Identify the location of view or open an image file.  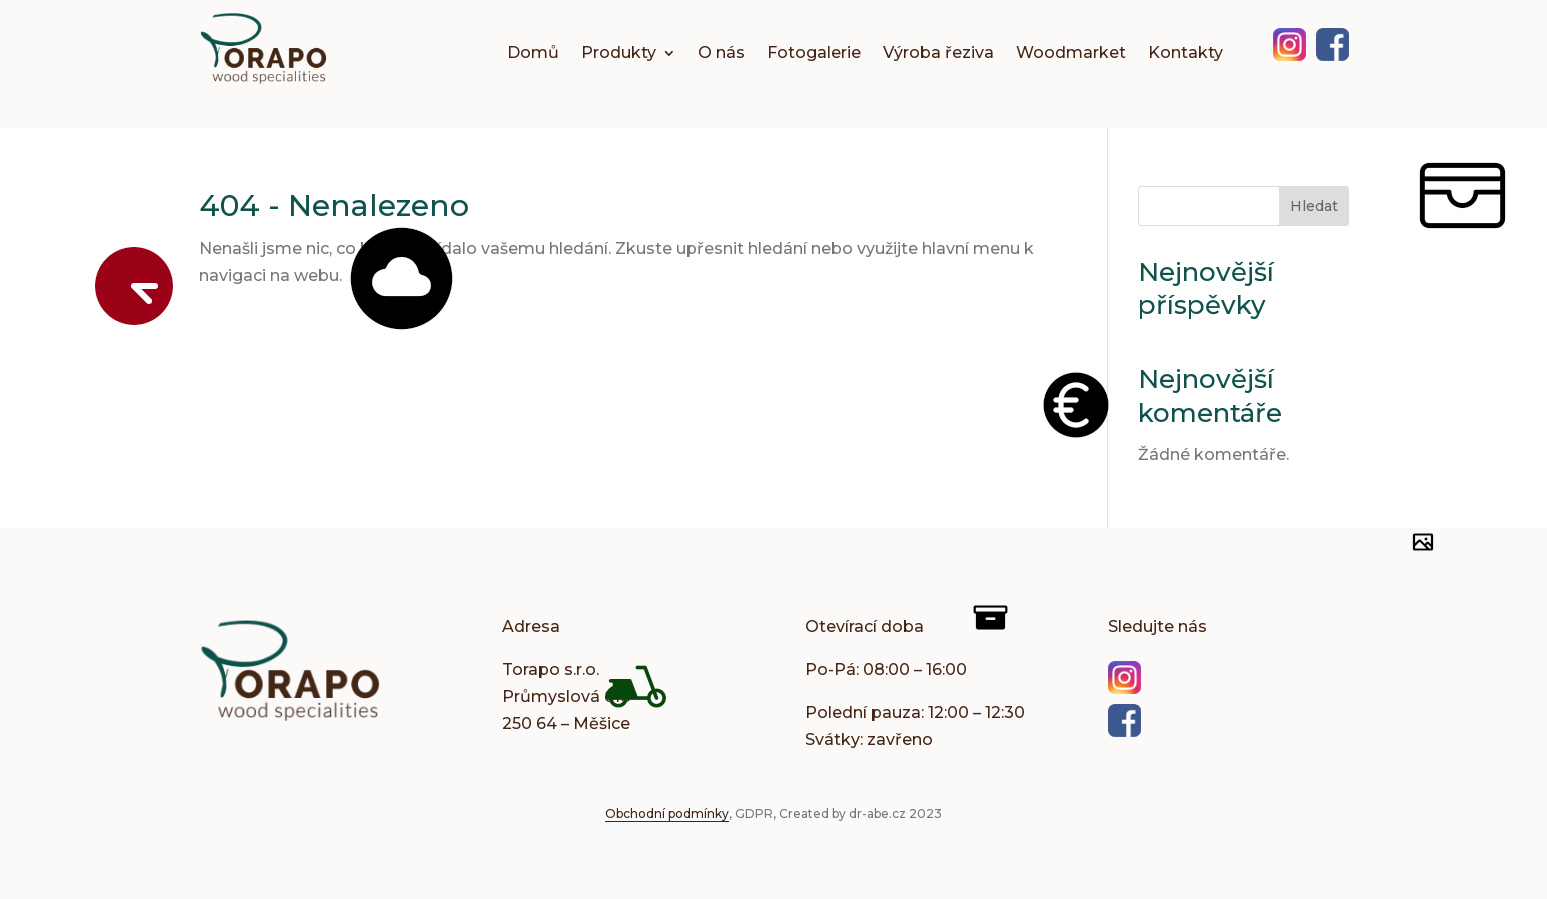
(1423, 542).